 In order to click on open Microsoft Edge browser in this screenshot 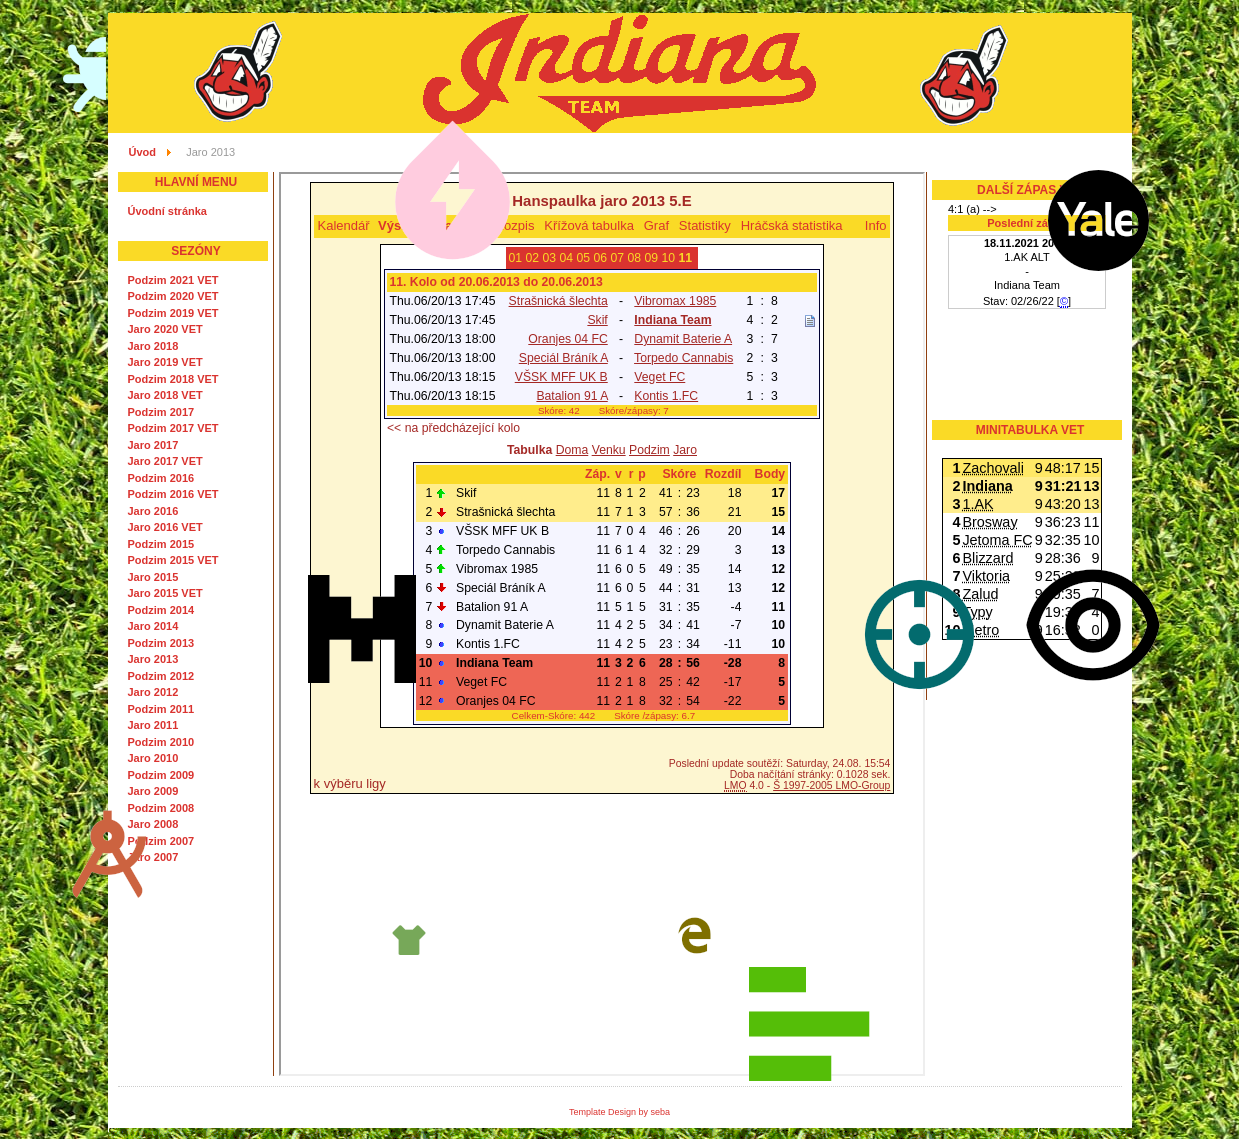, I will do `click(694, 935)`.